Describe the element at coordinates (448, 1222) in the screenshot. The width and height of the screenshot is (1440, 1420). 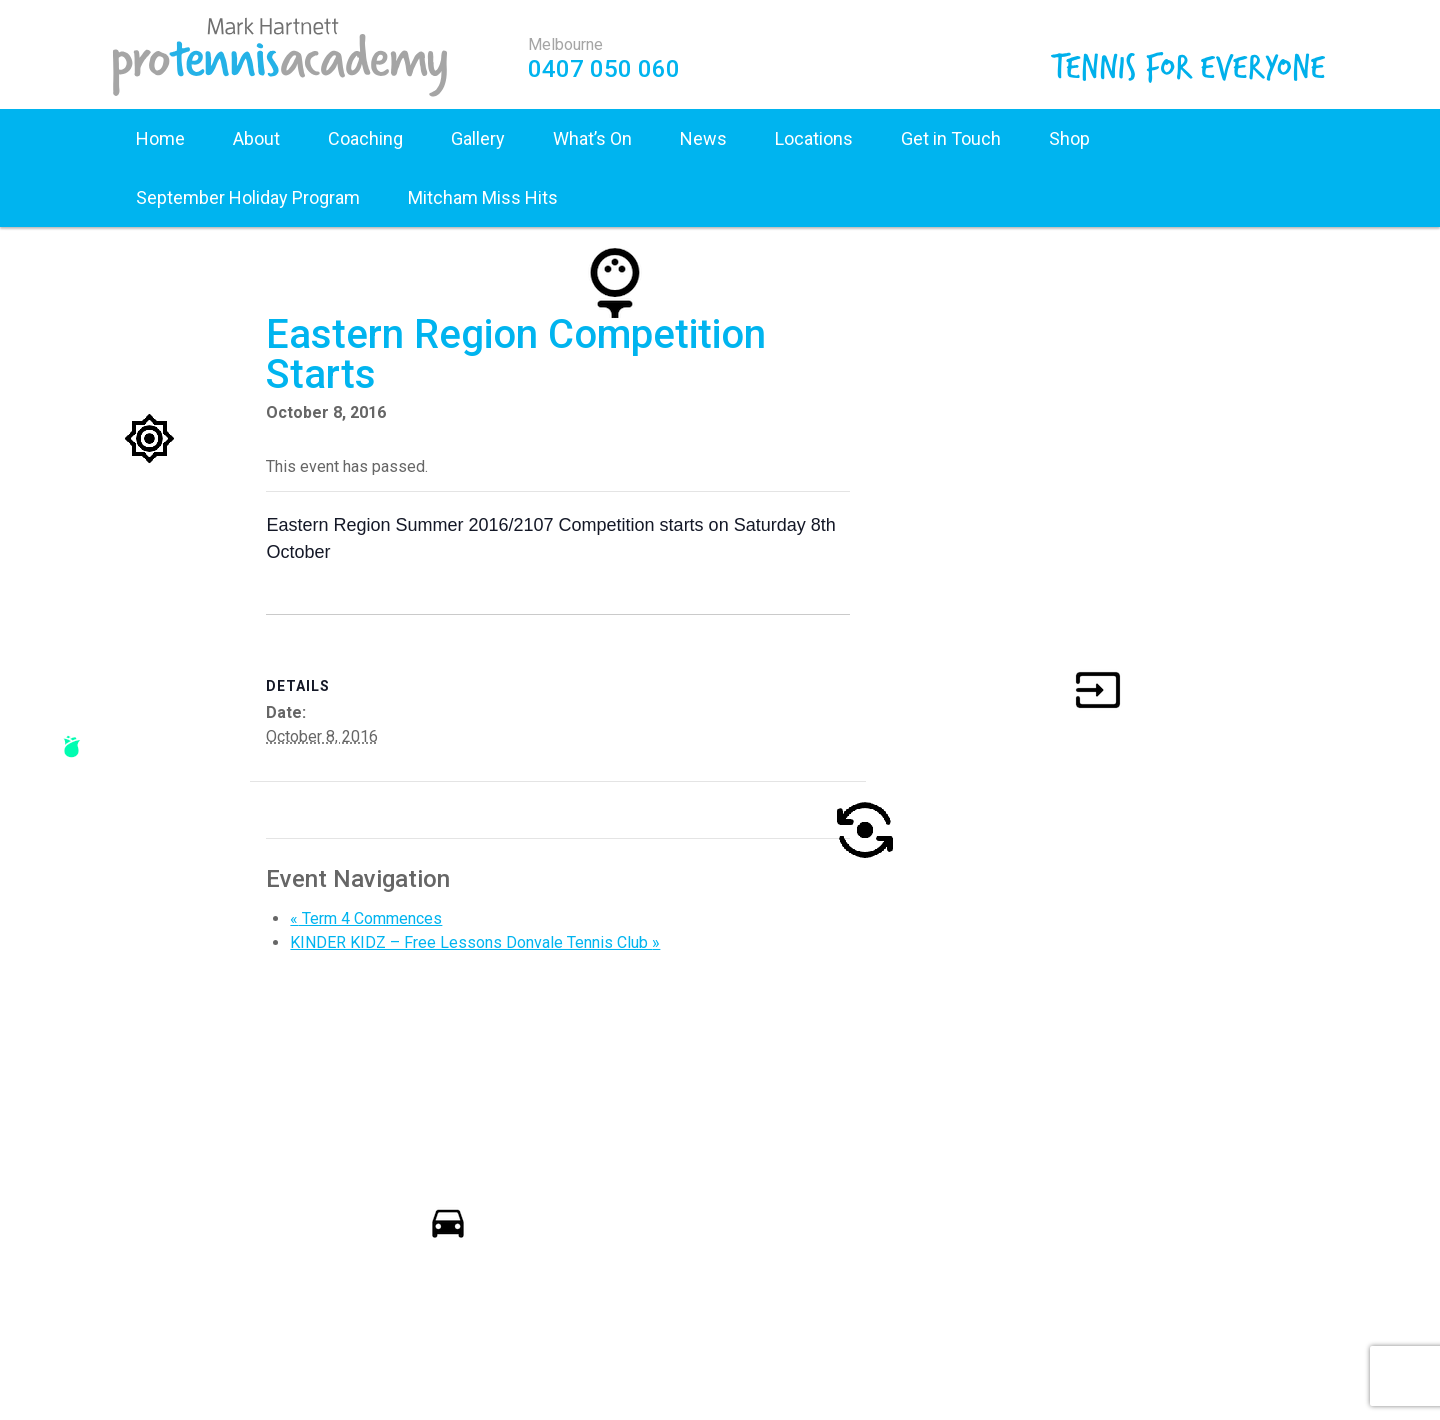
I see `get driving directions` at that location.